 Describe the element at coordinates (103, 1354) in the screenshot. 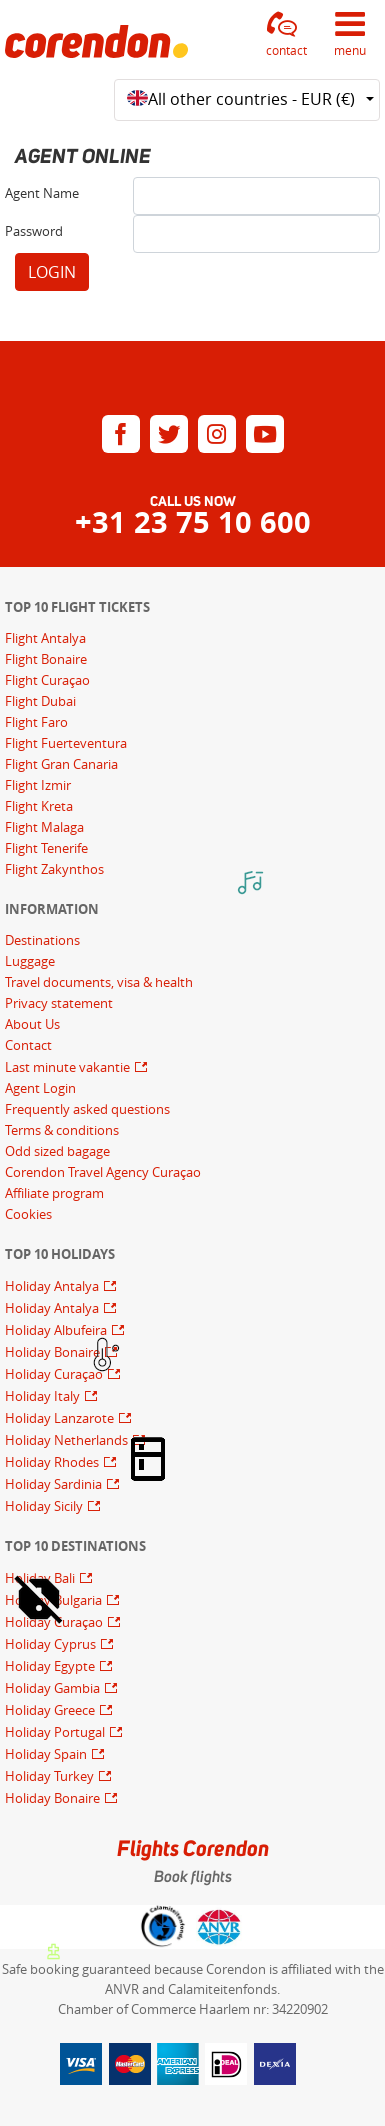

I see `view current temperature` at that location.